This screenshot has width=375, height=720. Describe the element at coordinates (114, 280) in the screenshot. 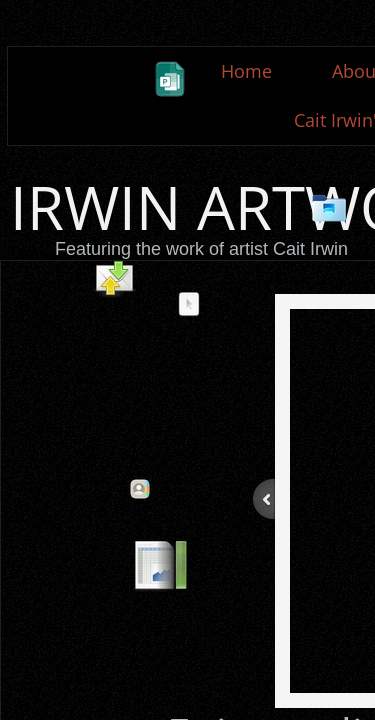

I see `sync incoming and outgoing mail` at that location.